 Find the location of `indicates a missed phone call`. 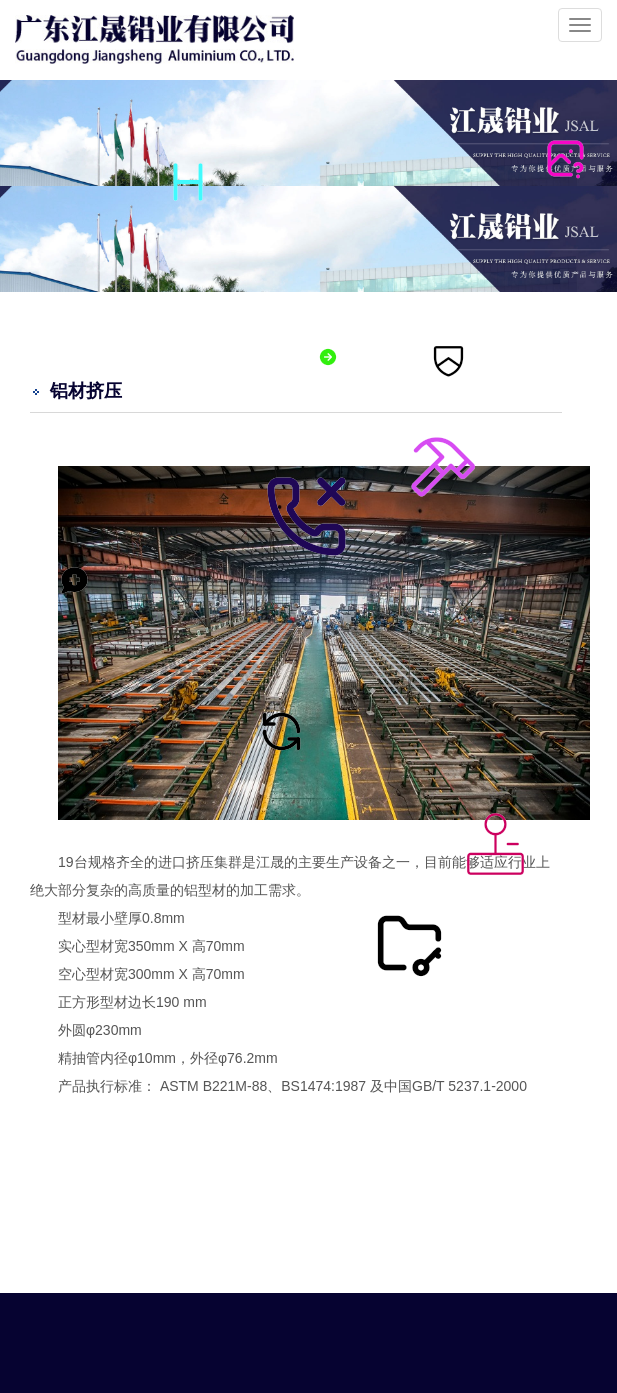

indicates a missed phone call is located at coordinates (306, 516).